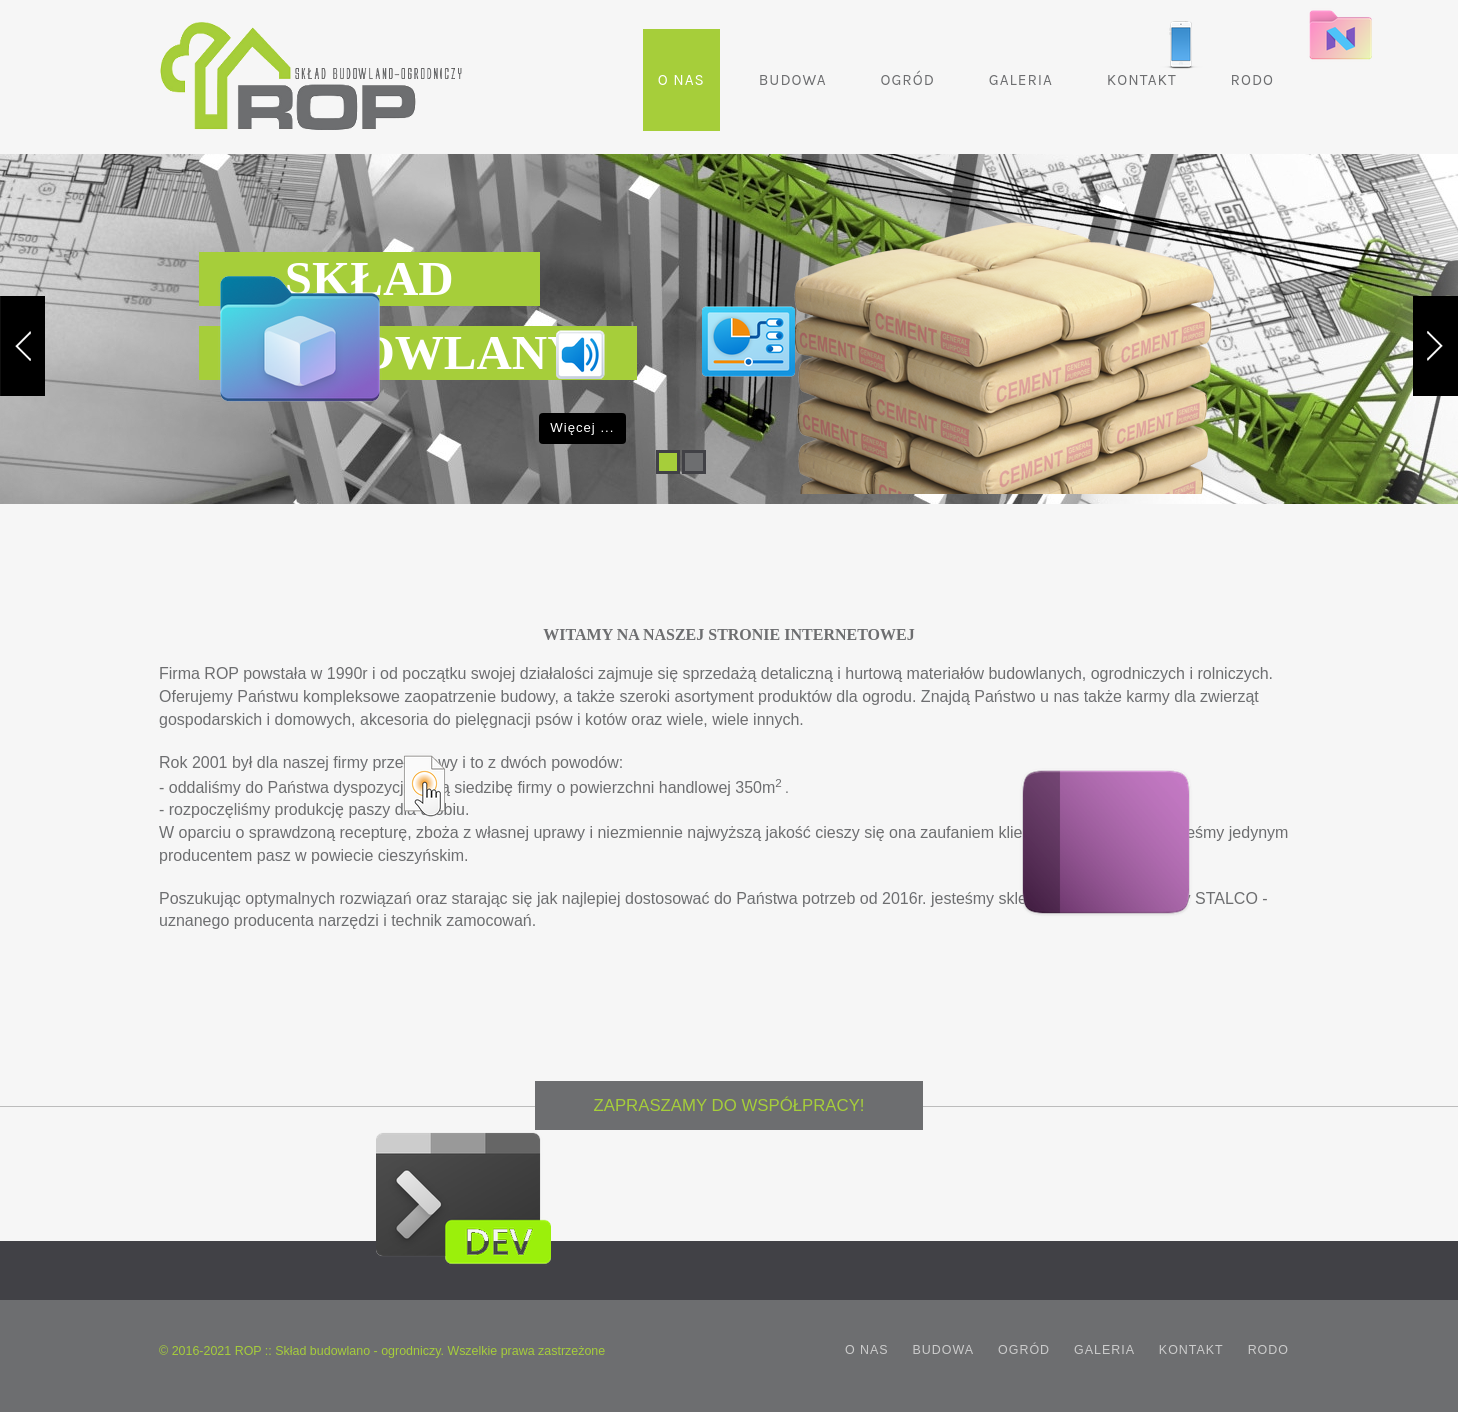 The width and height of the screenshot is (1458, 1412). I want to click on iPod Touch device connected, so click(1181, 45).